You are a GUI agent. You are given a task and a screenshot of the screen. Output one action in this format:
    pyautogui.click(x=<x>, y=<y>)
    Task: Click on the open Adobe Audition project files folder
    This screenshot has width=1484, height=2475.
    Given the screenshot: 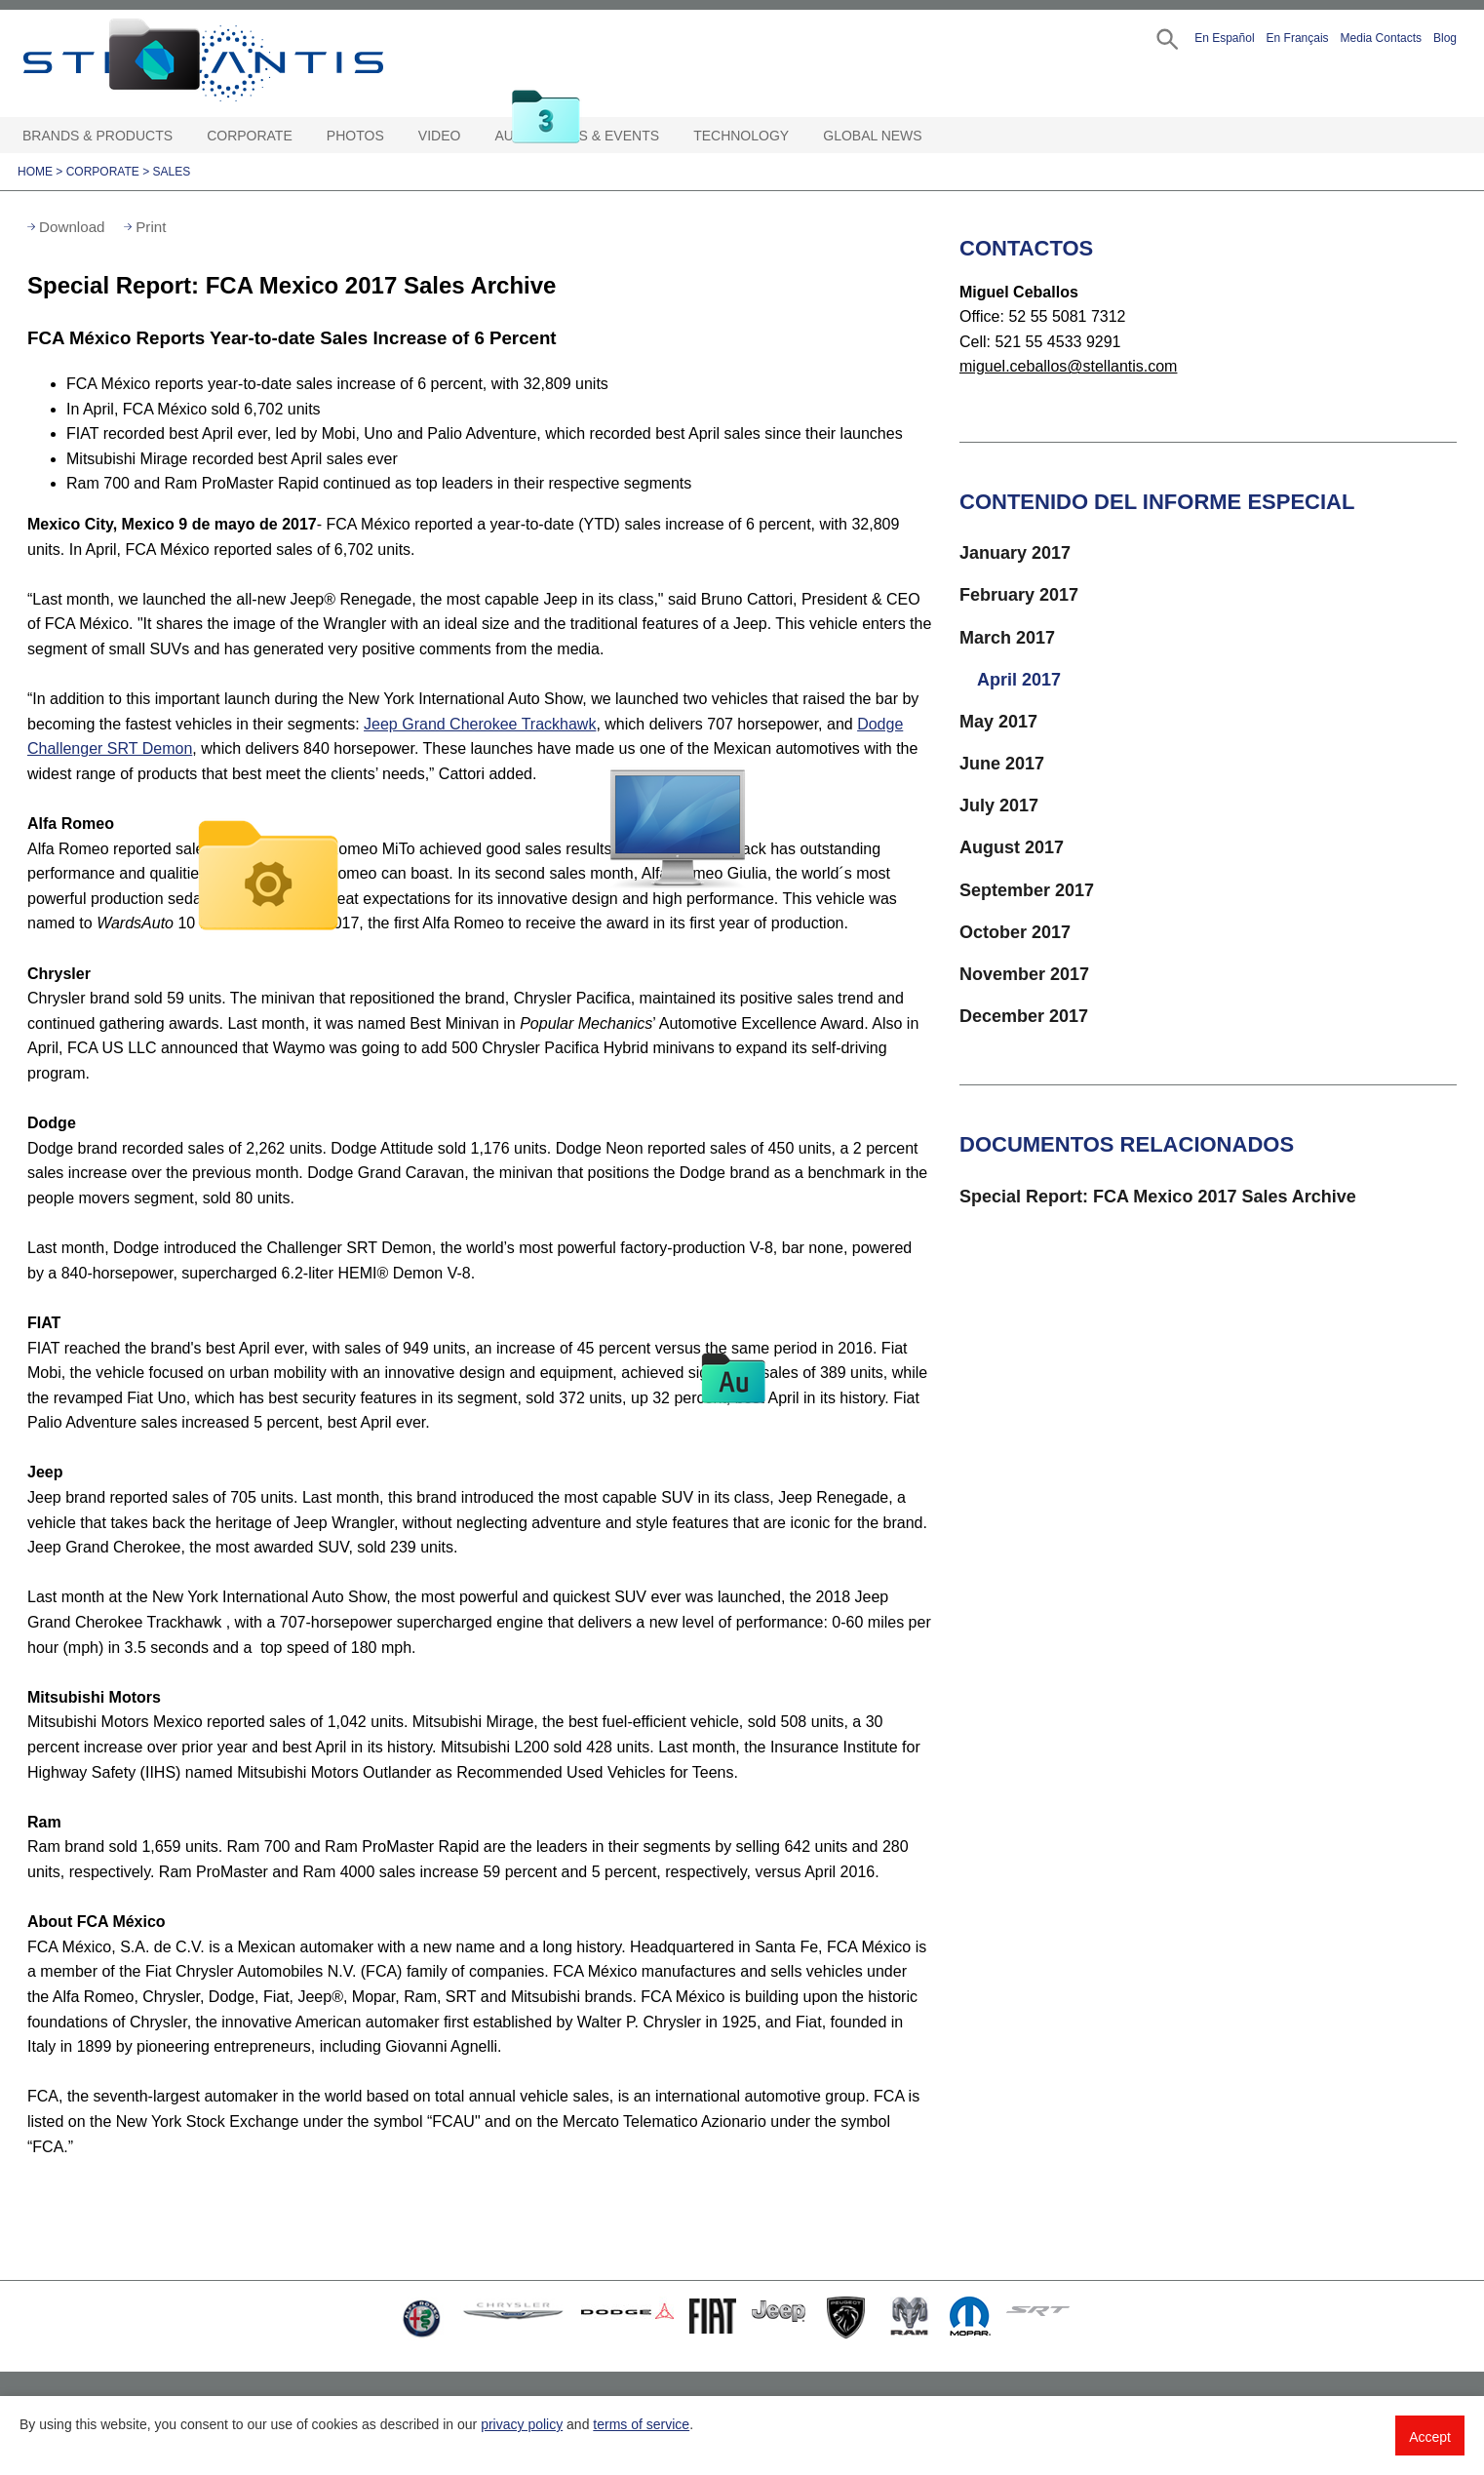 What is the action you would take?
    pyautogui.click(x=733, y=1380)
    